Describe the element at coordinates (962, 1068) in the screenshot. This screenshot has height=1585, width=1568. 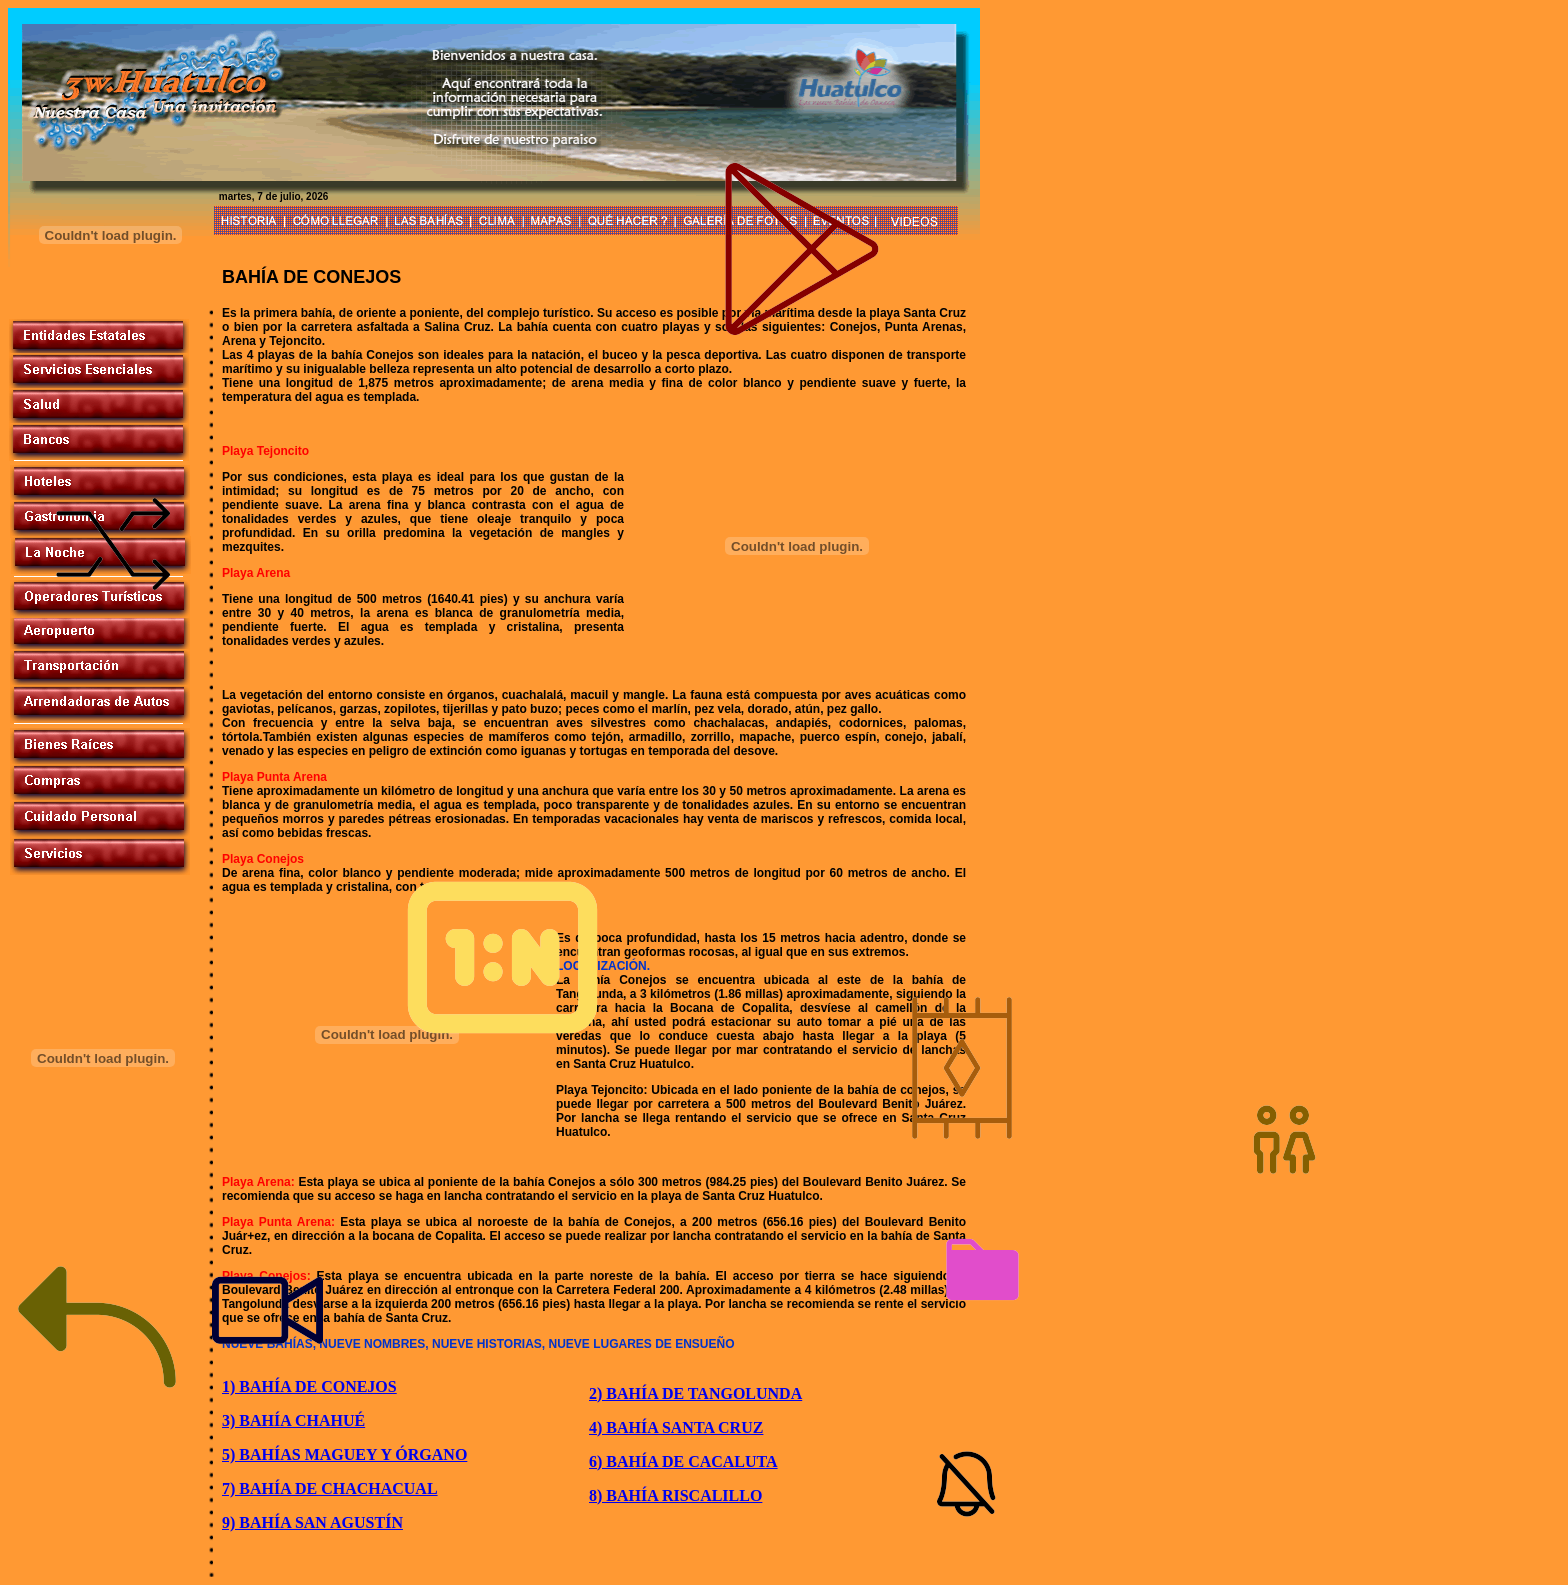
I see `browse or select rugs in a home decor app` at that location.